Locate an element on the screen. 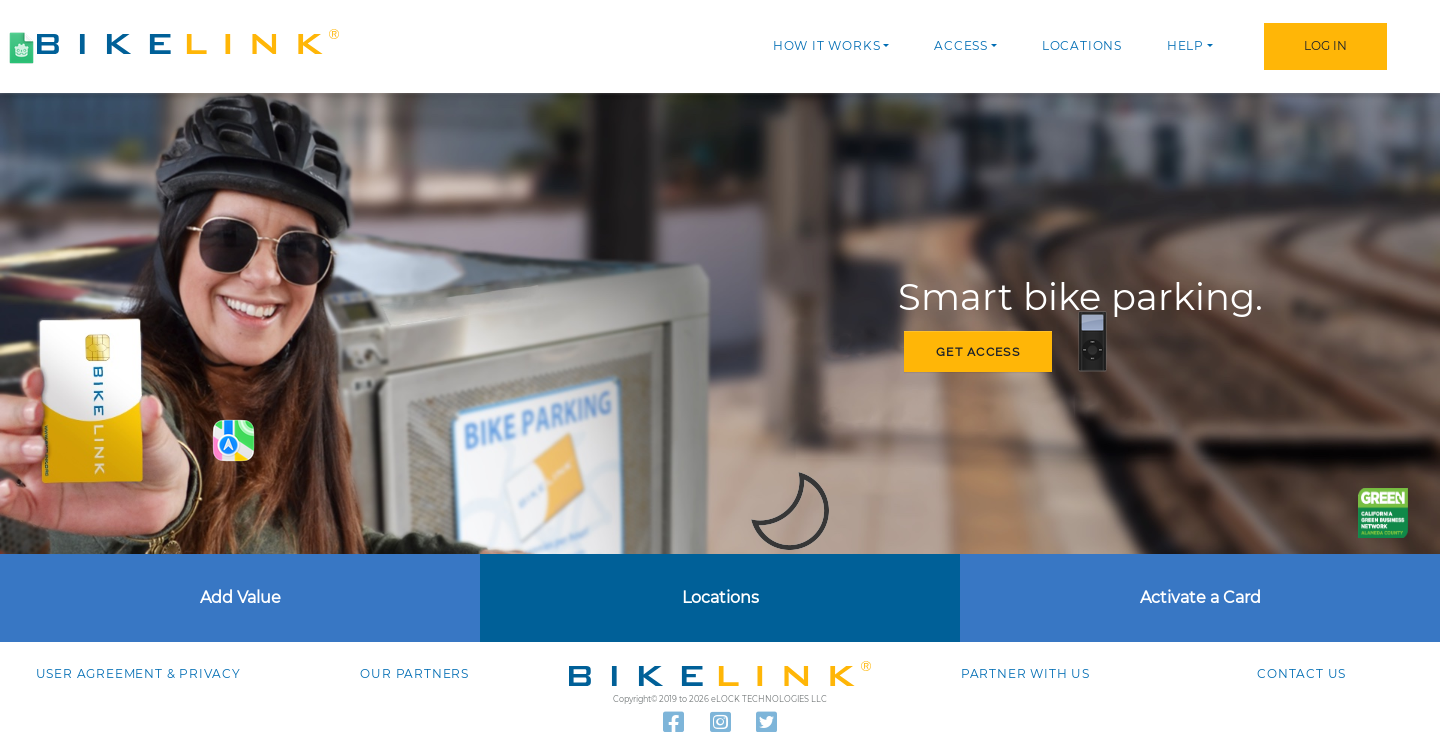 This screenshot has height=732, width=1440. open apple maps is located at coordinates (233, 440).